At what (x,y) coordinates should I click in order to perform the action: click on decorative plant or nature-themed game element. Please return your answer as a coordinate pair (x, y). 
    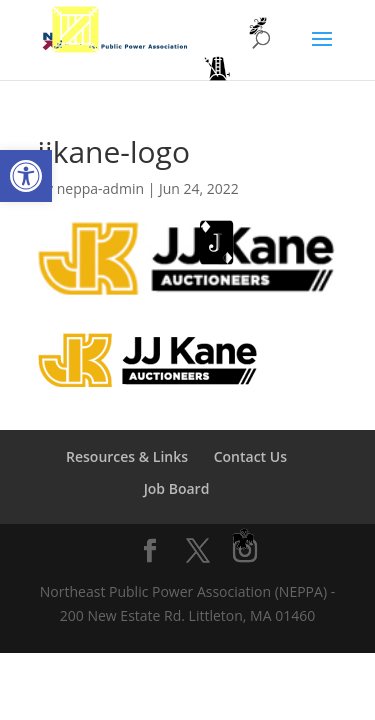
    Looking at the image, I should click on (258, 26).